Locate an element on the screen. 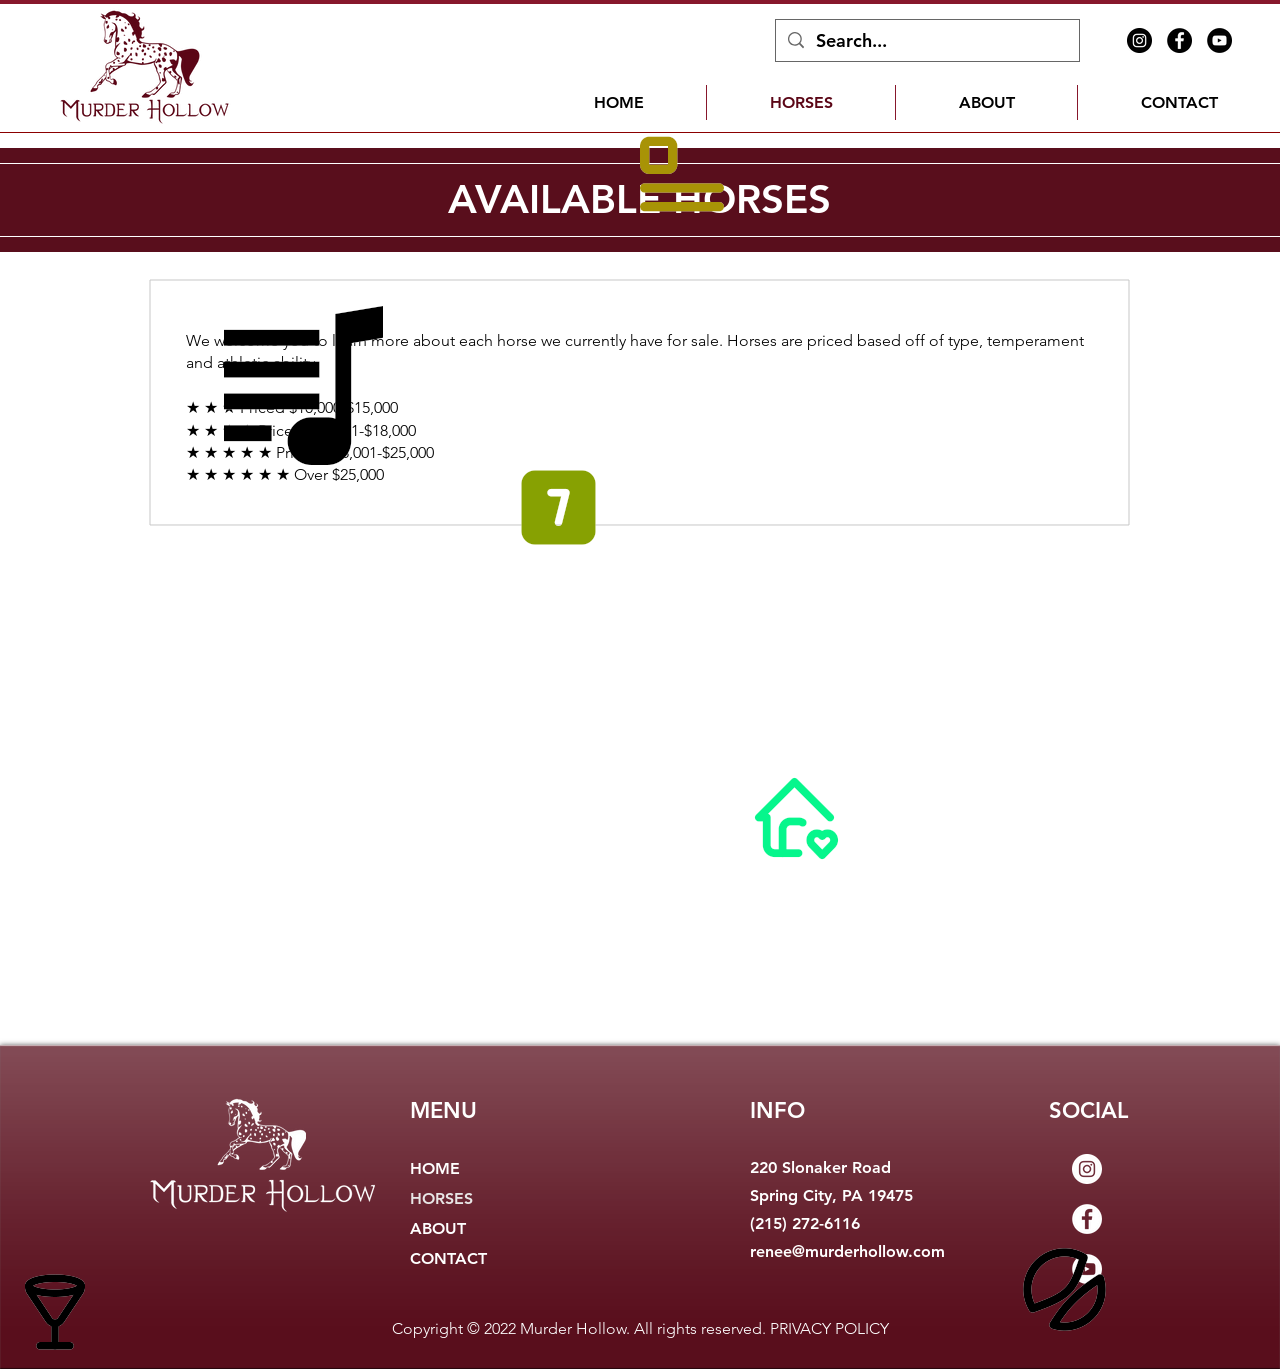 Image resolution: width=1280 pixels, height=1369 pixels. view bar or cocktail menu is located at coordinates (55, 1312).